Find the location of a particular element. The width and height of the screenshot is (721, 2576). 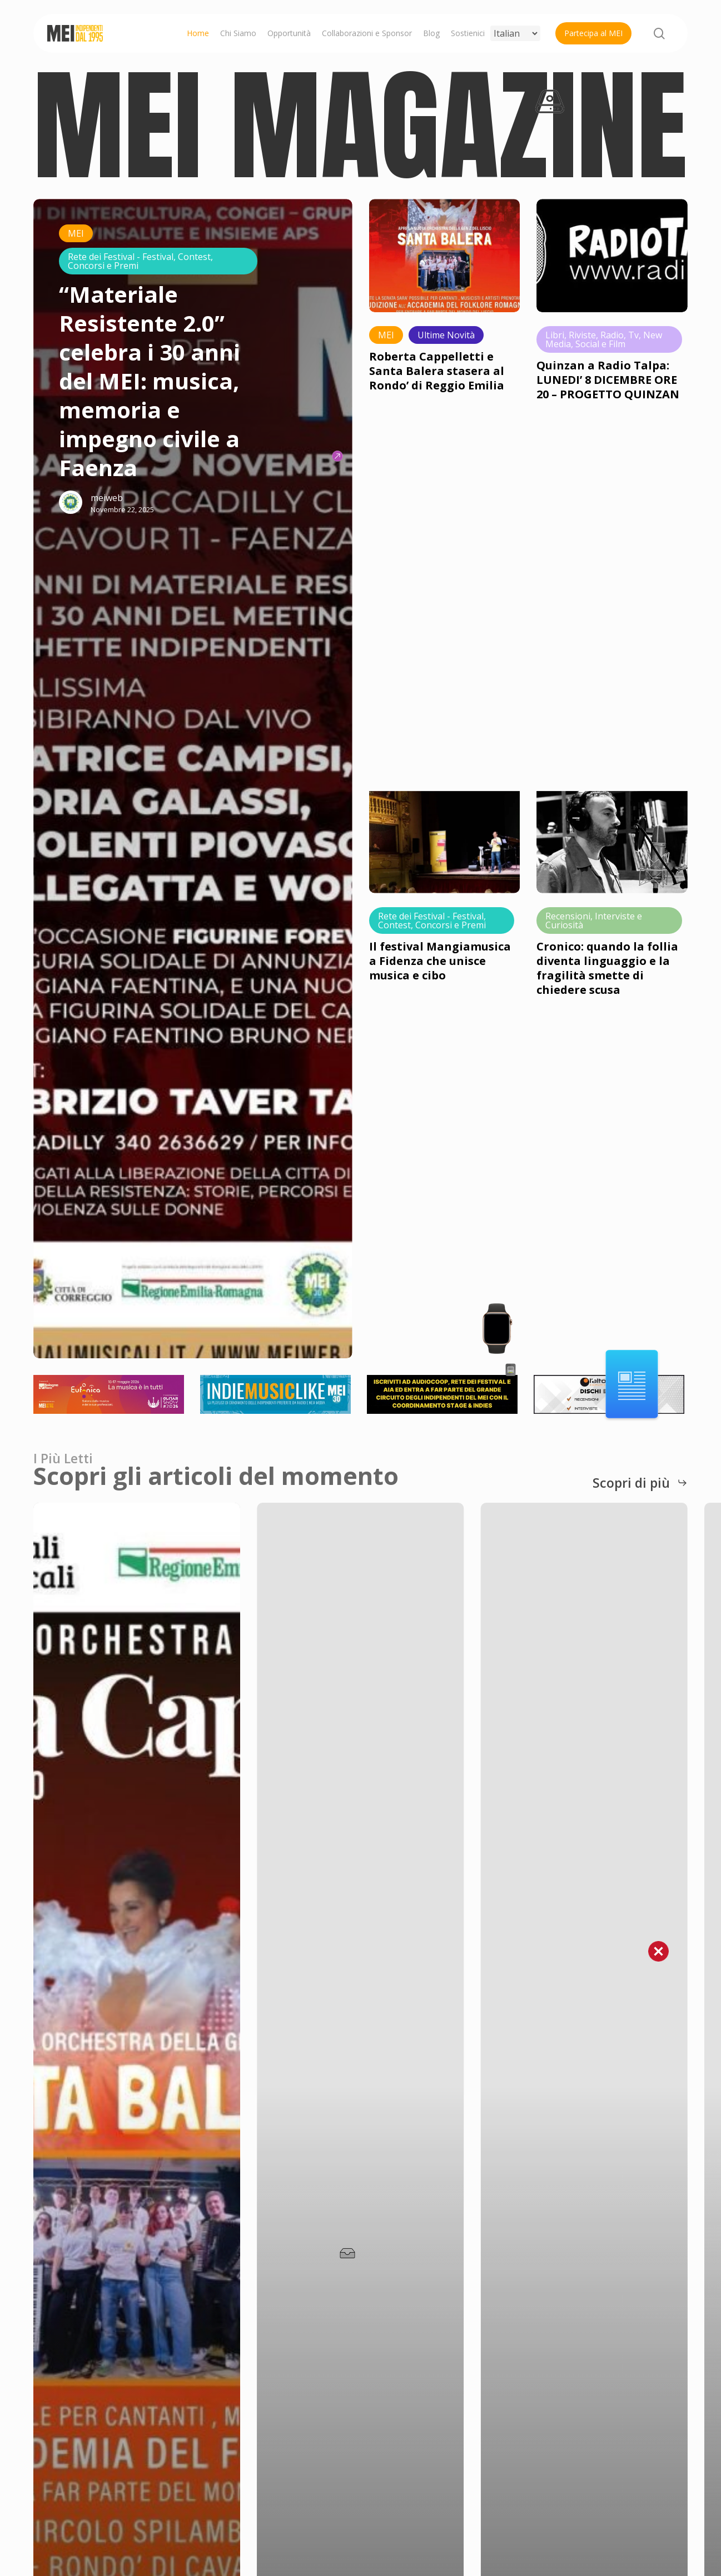

manage your paired Apple Watch is located at coordinates (496, 1328).